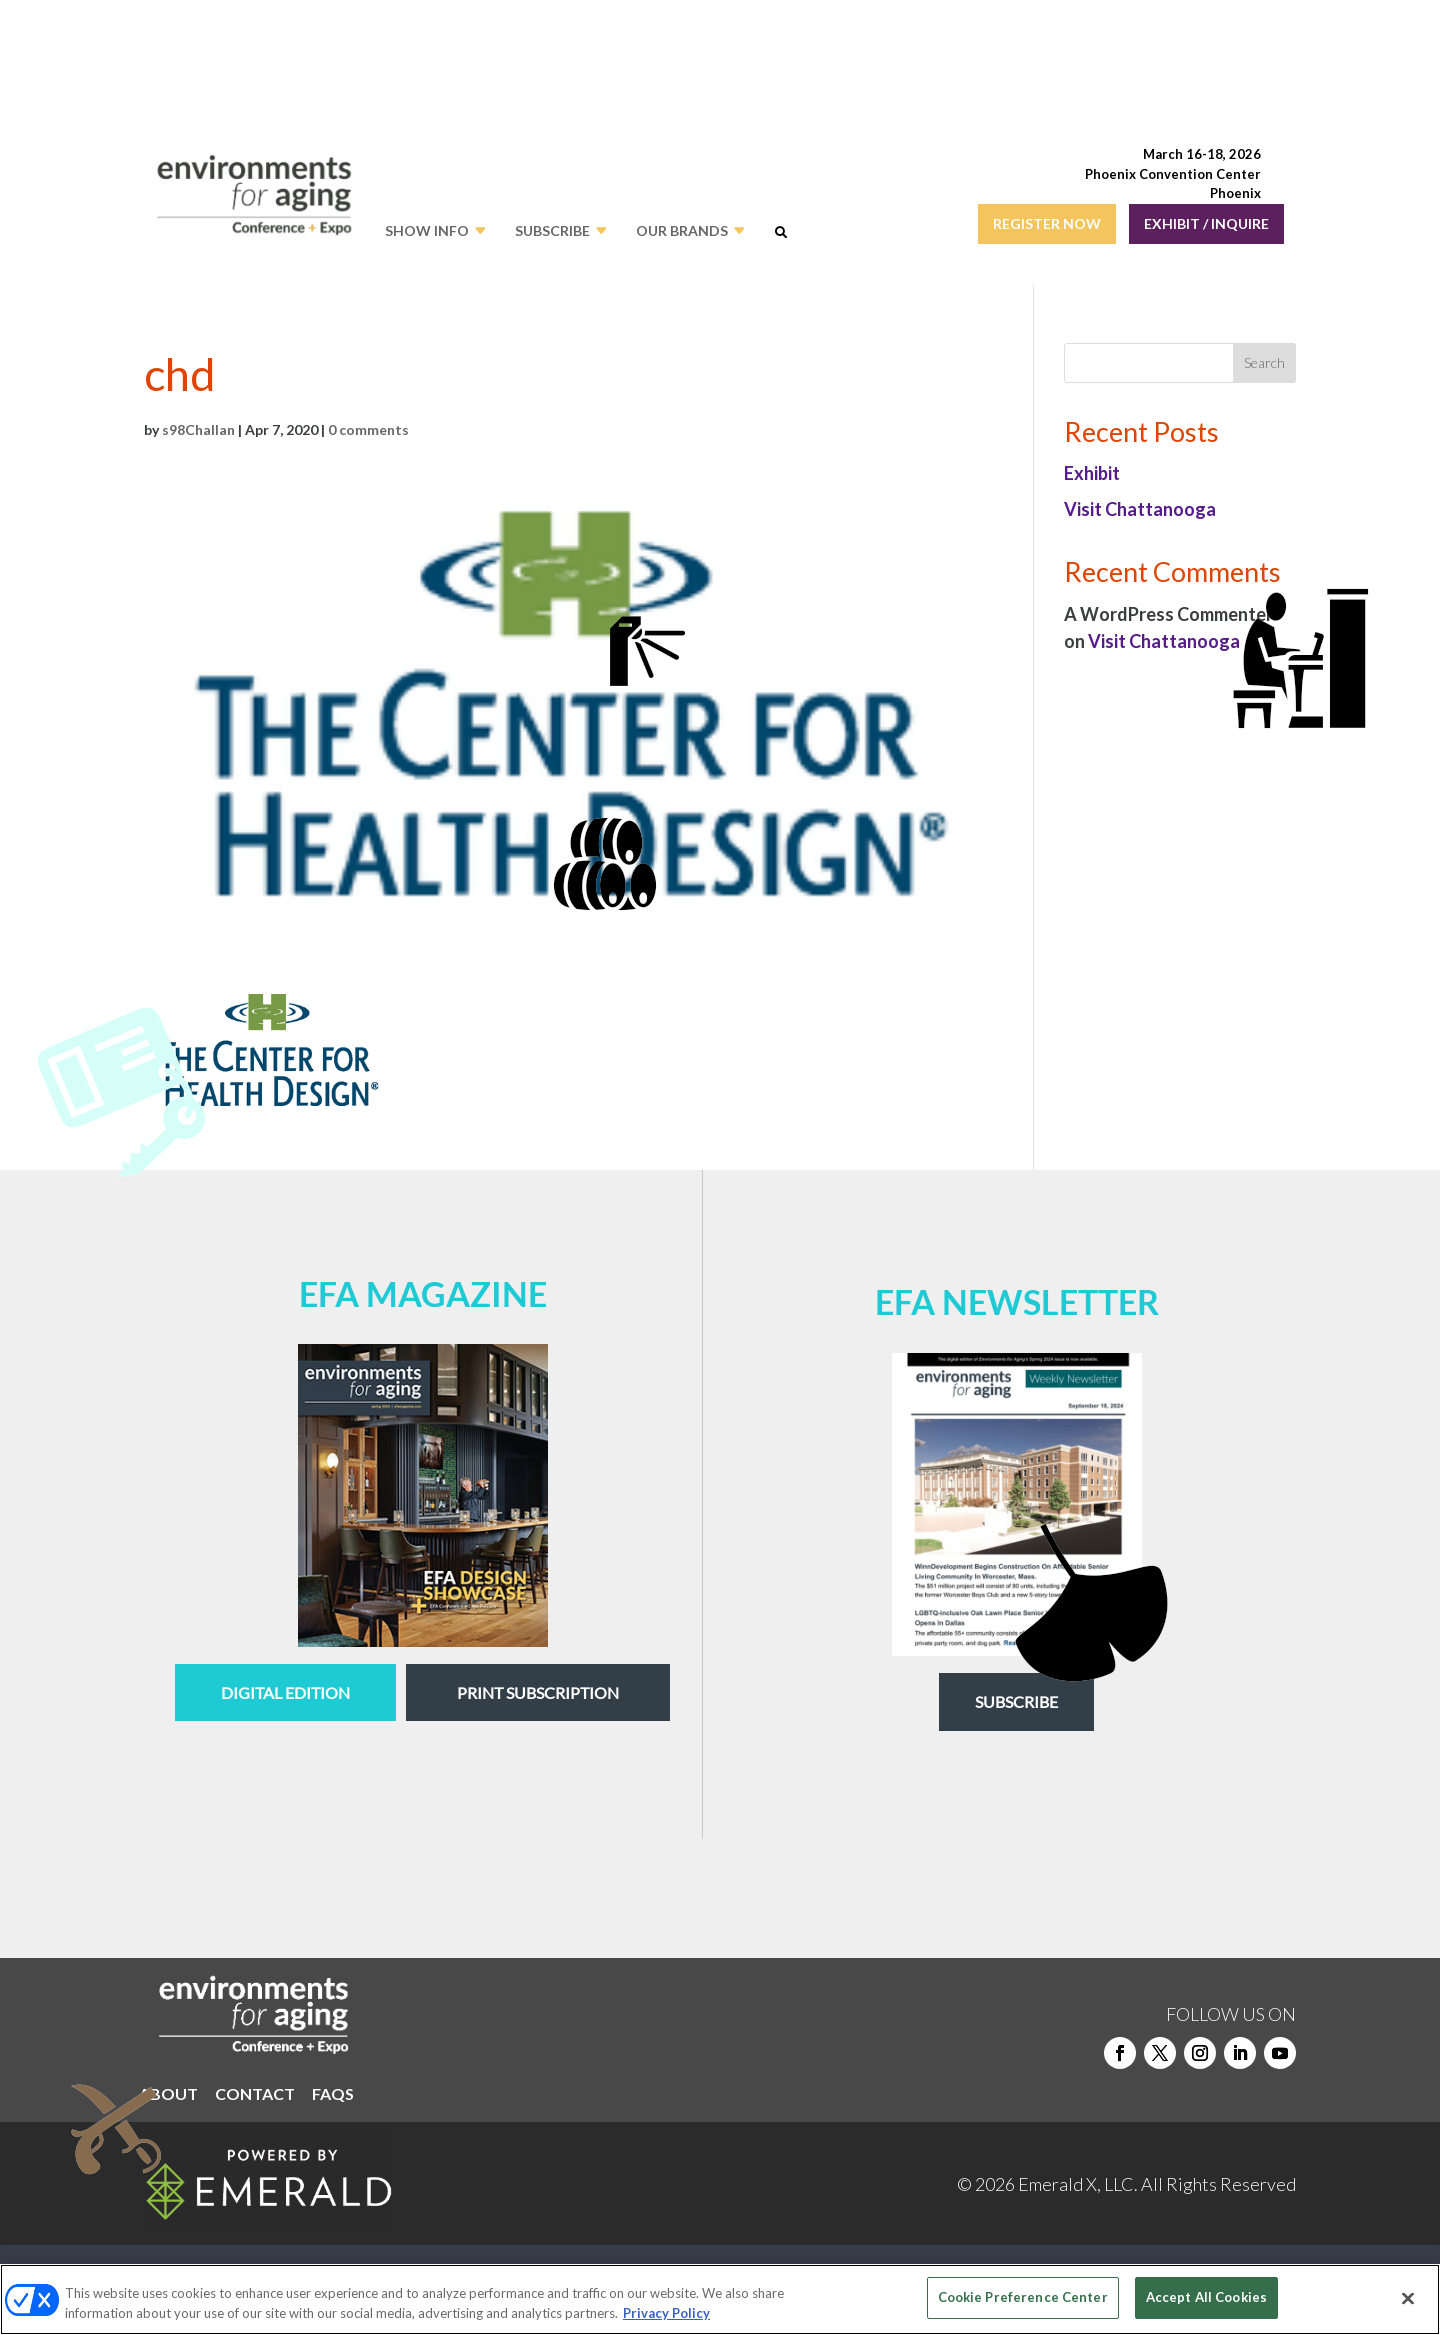  Describe the element at coordinates (605, 864) in the screenshot. I see `access wine cellar or barrel storage inventory` at that location.